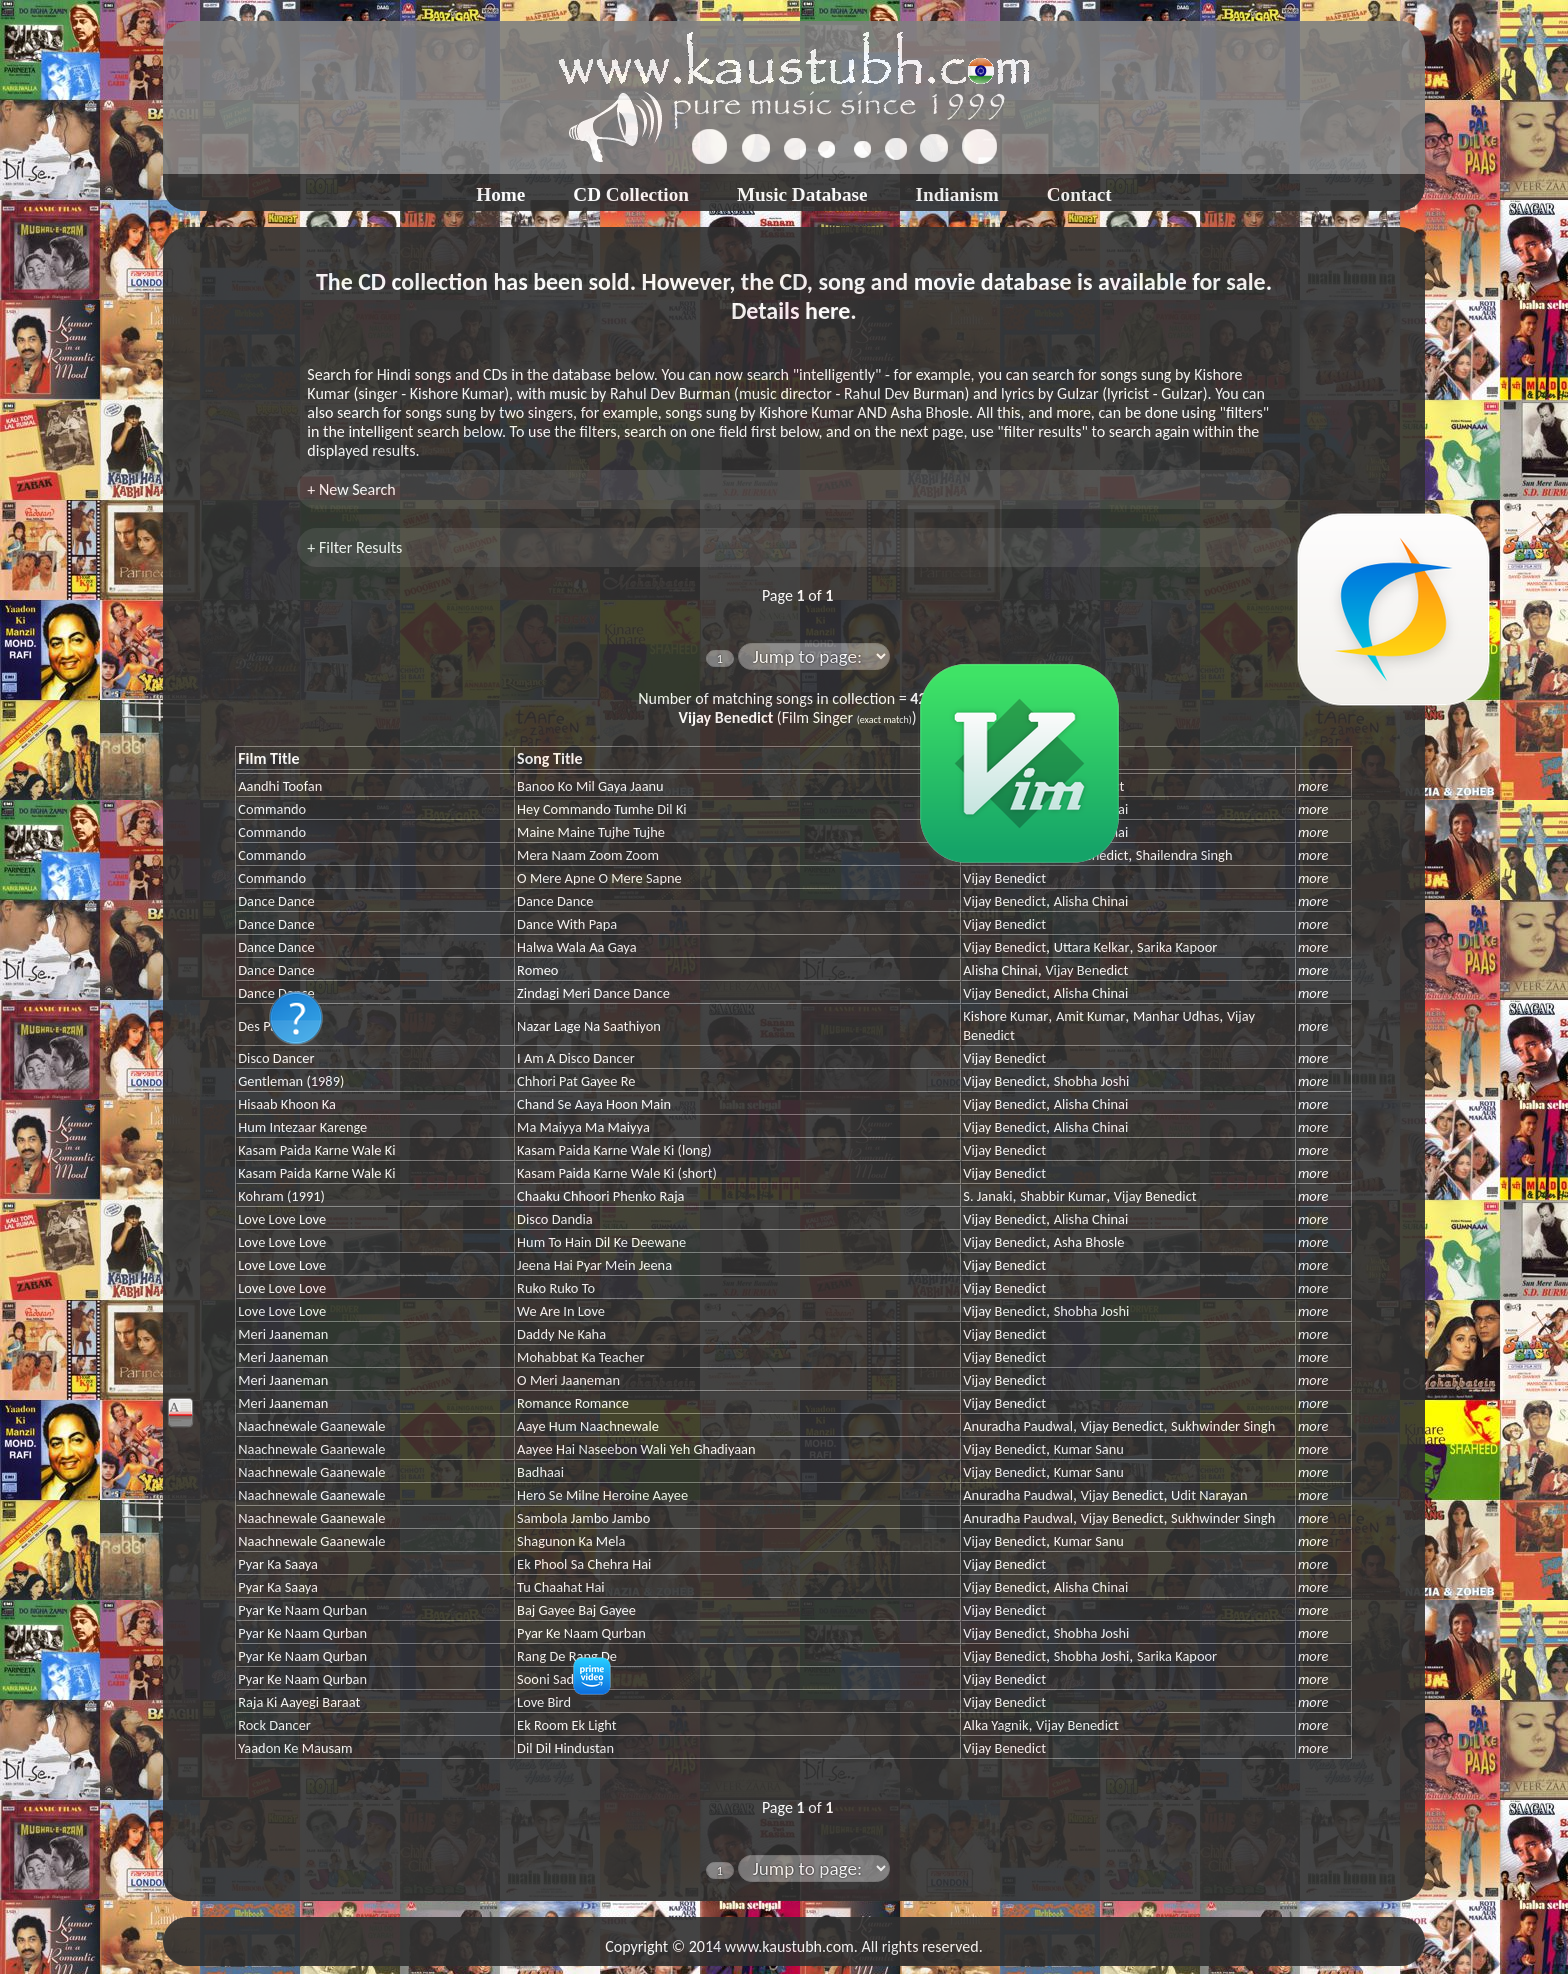 The width and height of the screenshot is (1568, 1974). Describe the element at coordinates (592, 1676) in the screenshot. I see `open Amazon Prime Video app` at that location.